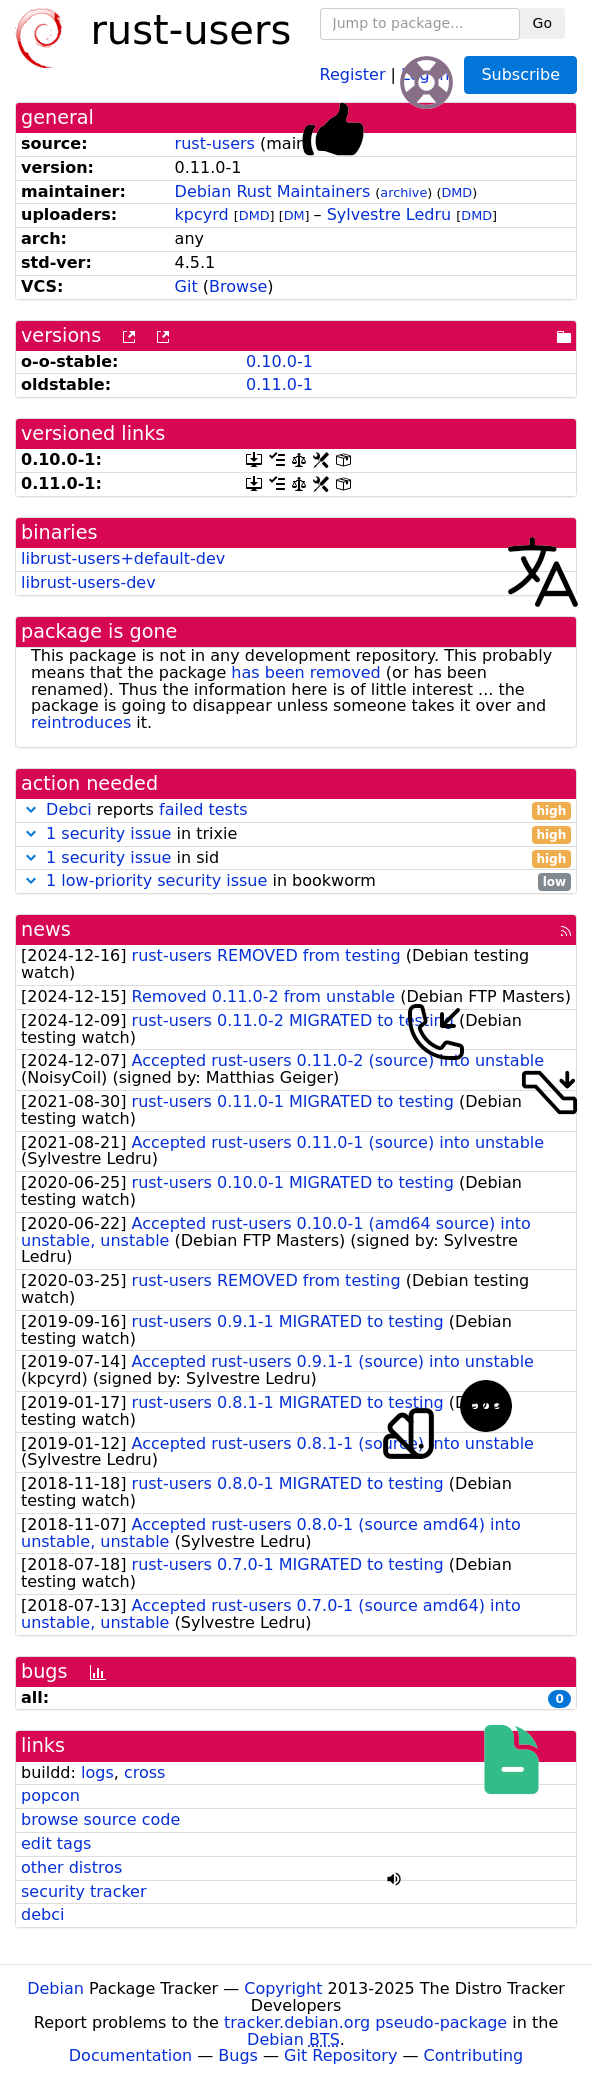 This screenshot has width=592, height=2081. Describe the element at coordinates (436, 1032) in the screenshot. I see `incoming call notification` at that location.